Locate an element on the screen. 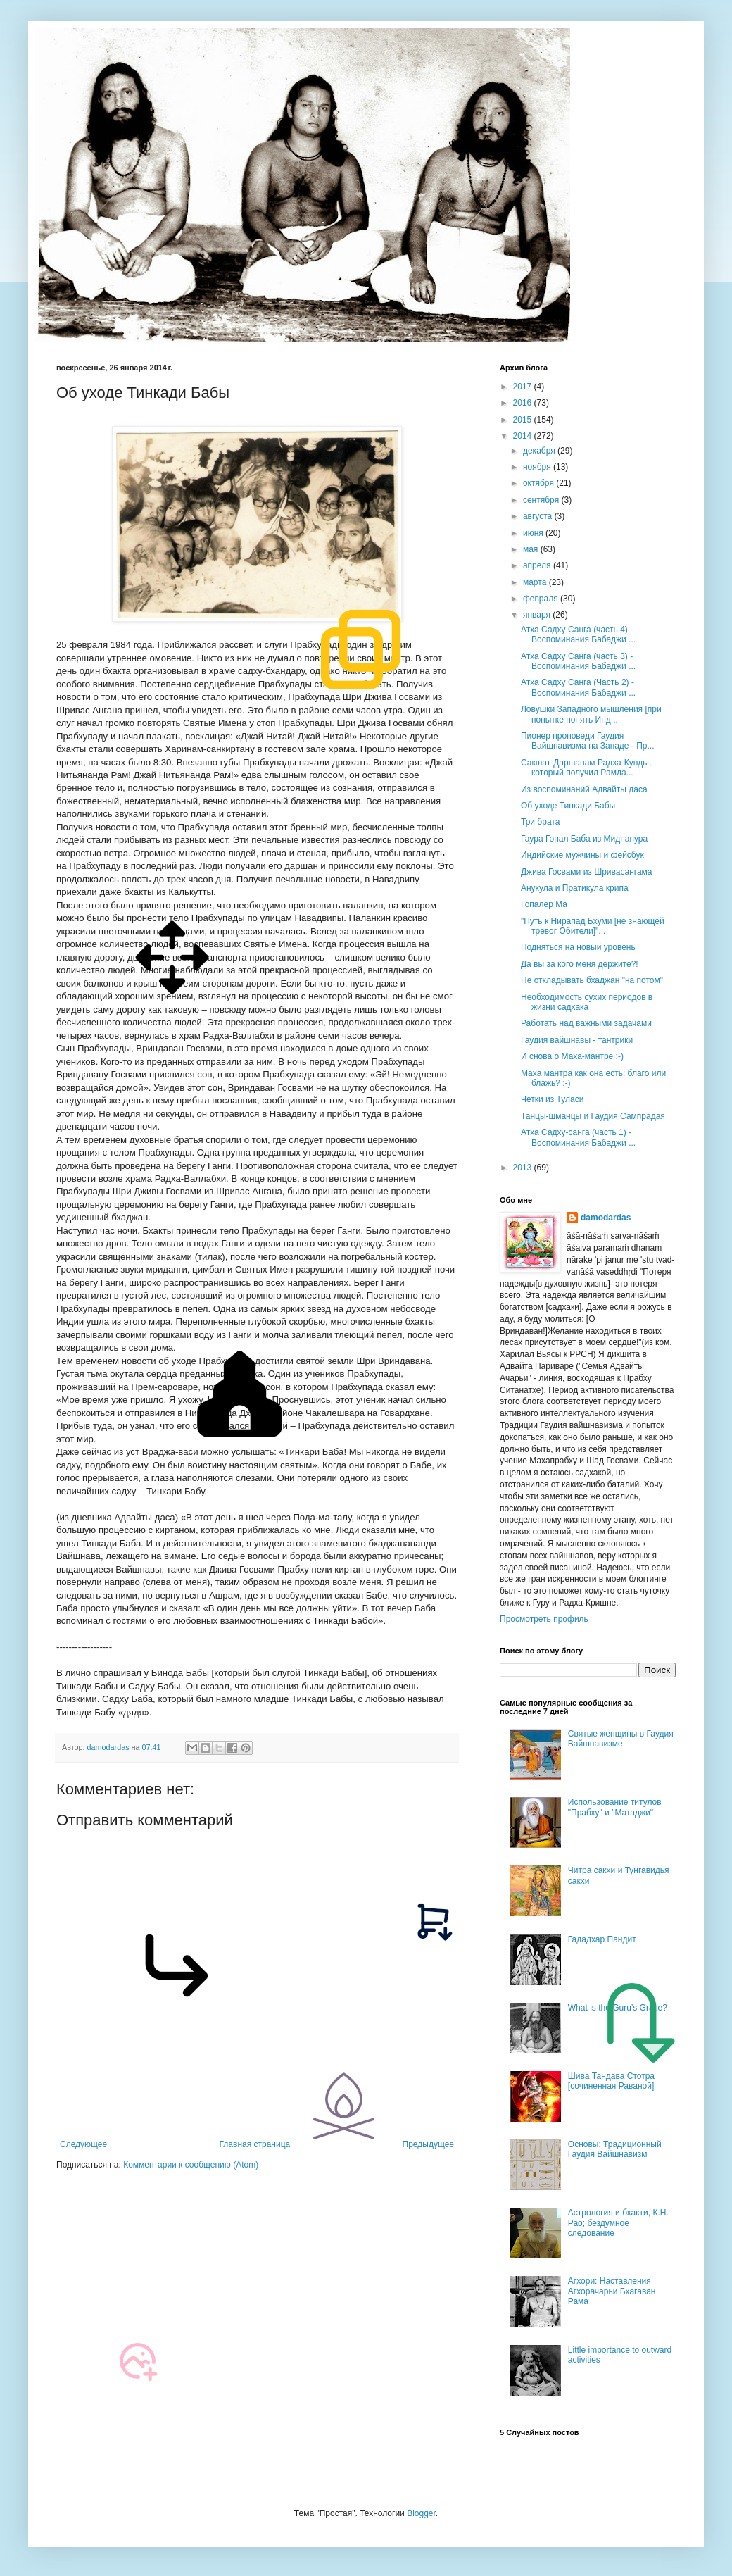 The image size is (732, 2576). reply to a message or comment is located at coordinates (175, 1963).